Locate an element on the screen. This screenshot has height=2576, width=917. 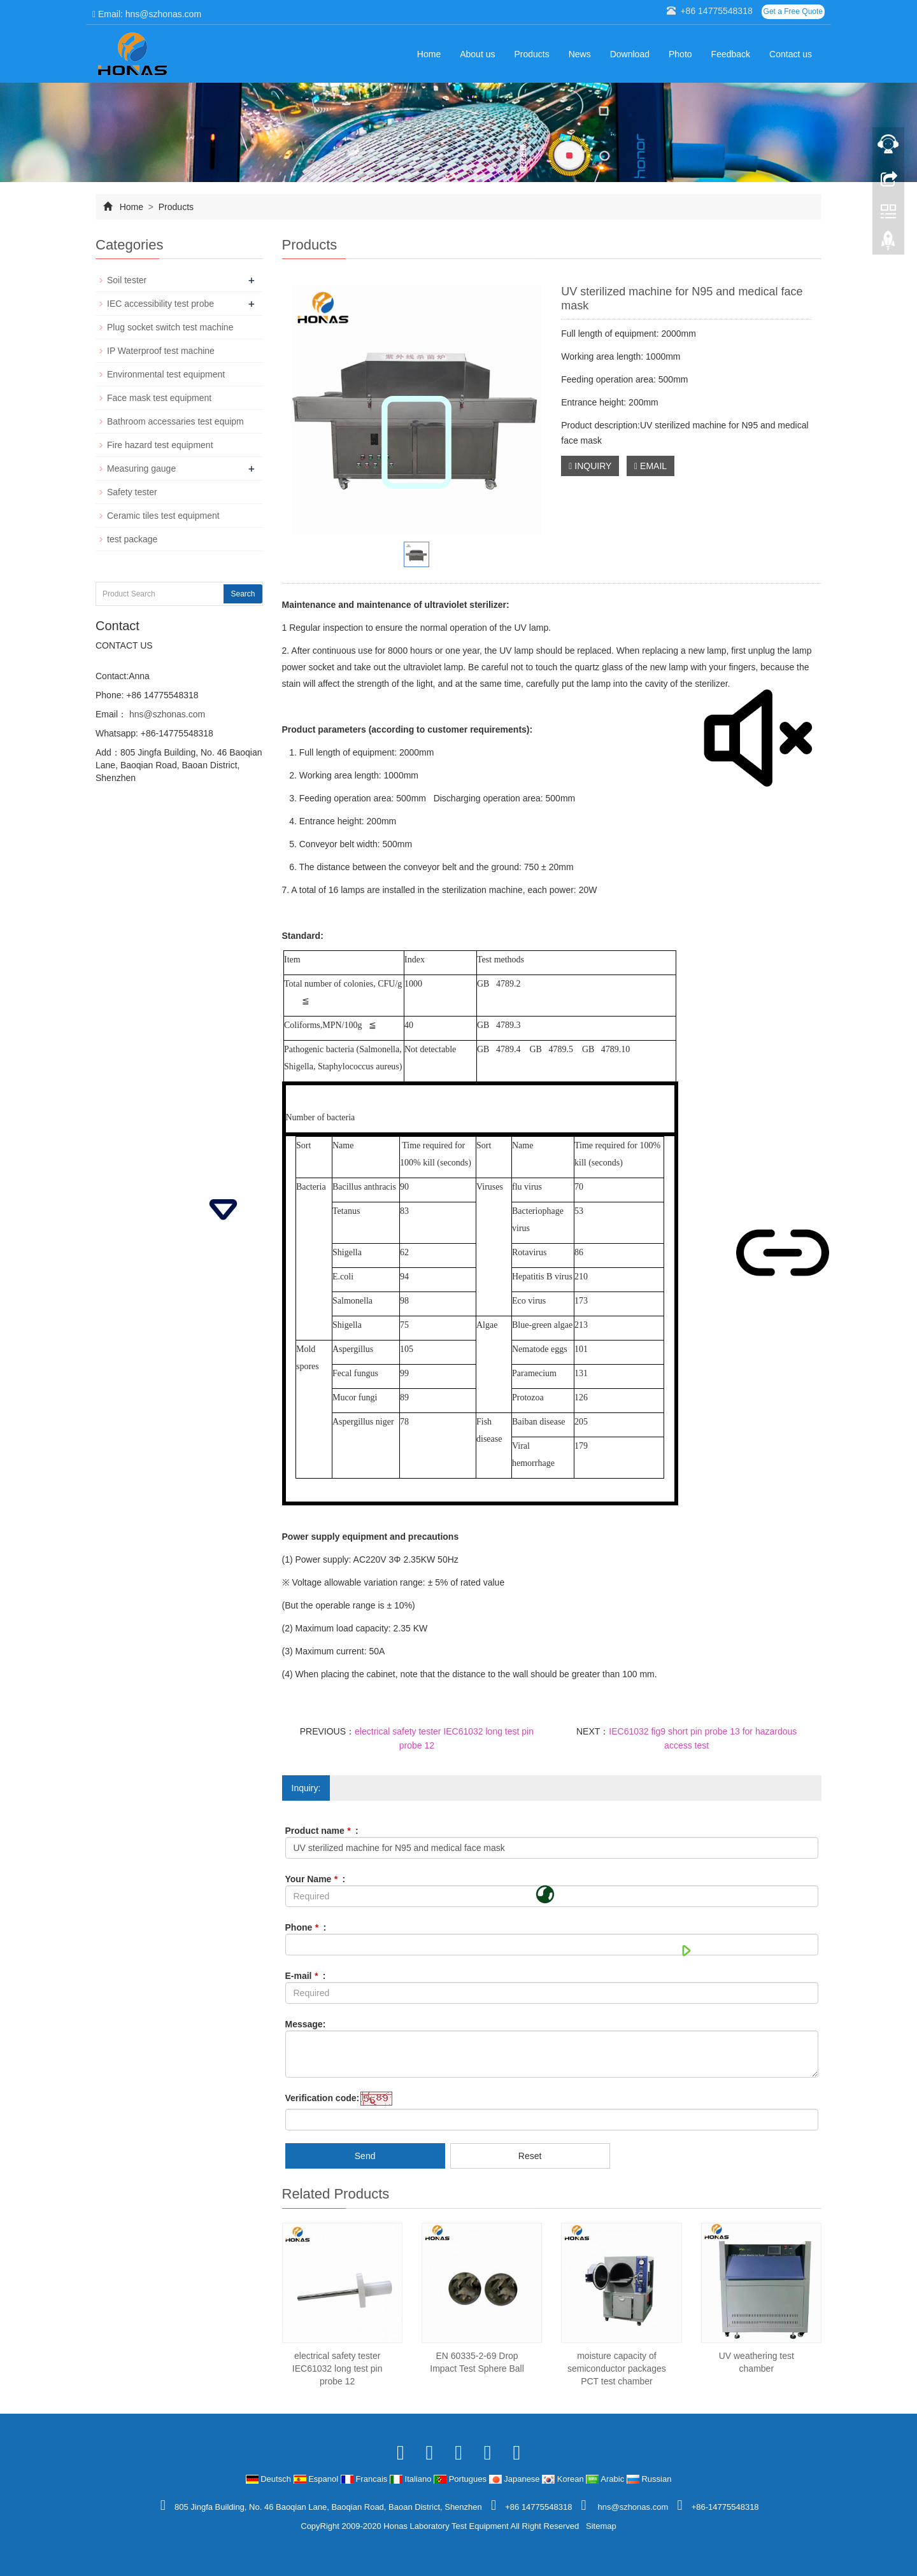
mute audio is located at coordinates (756, 738).